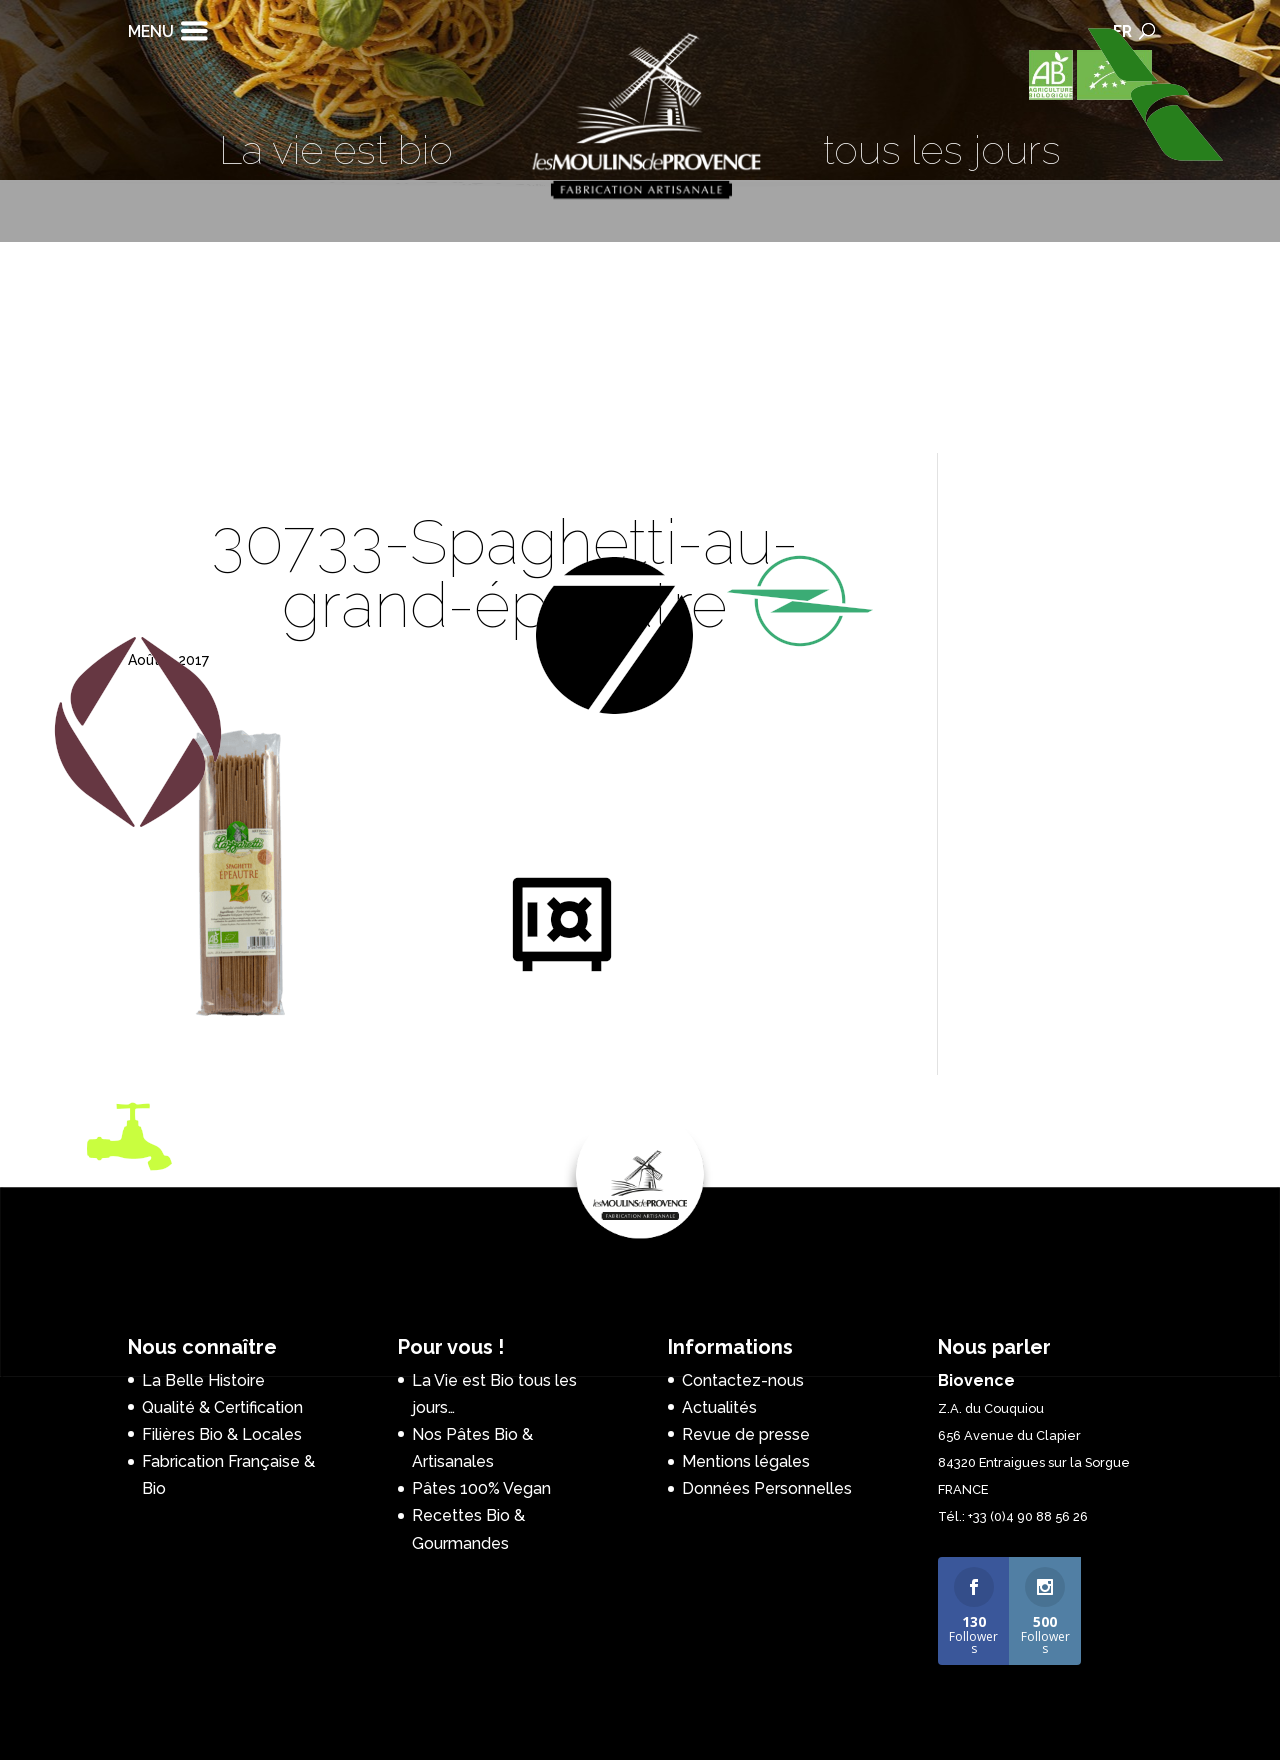  What do you see at coordinates (1155, 94) in the screenshot?
I see `open the American Airlines app` at bounding box center [1155, 94].